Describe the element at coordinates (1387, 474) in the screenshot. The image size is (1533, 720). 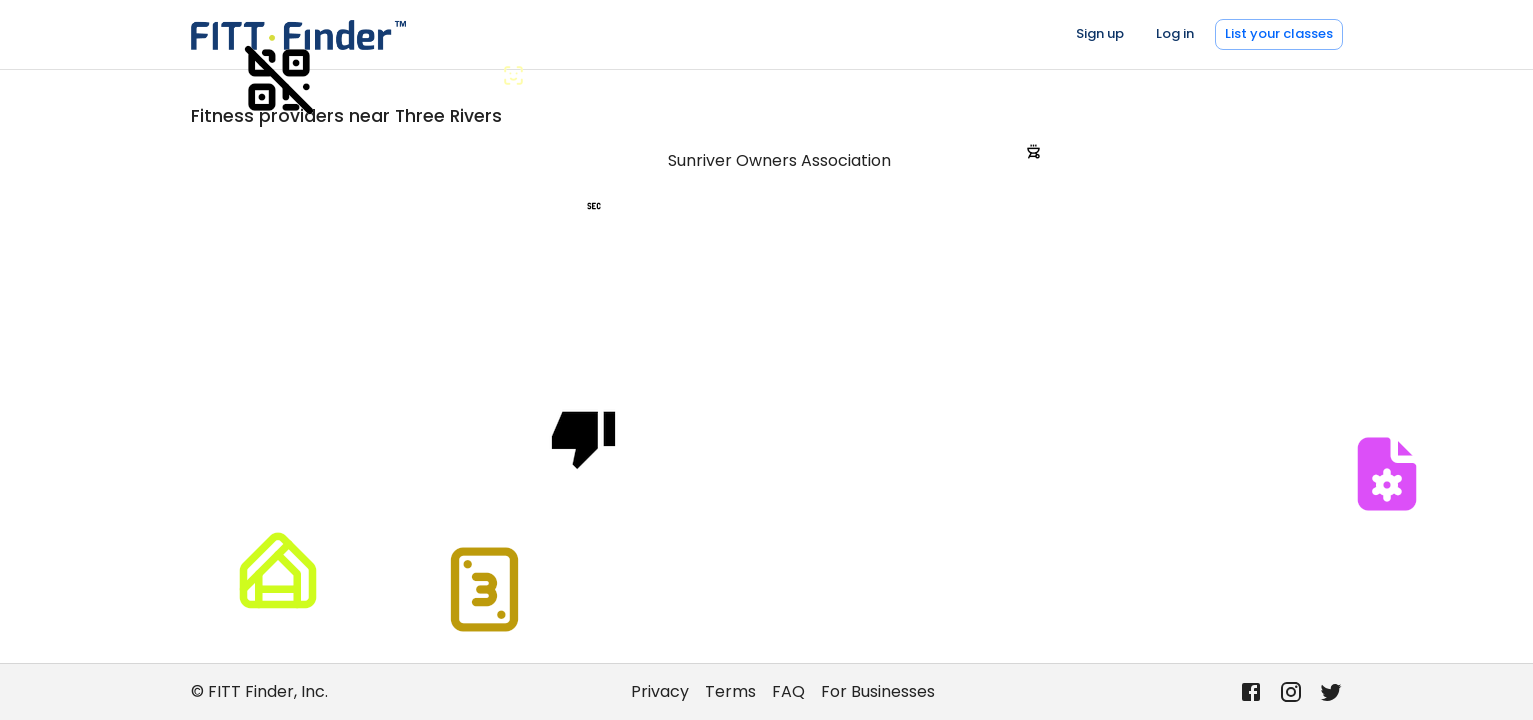
I see `access file settings or preferences` at that location.